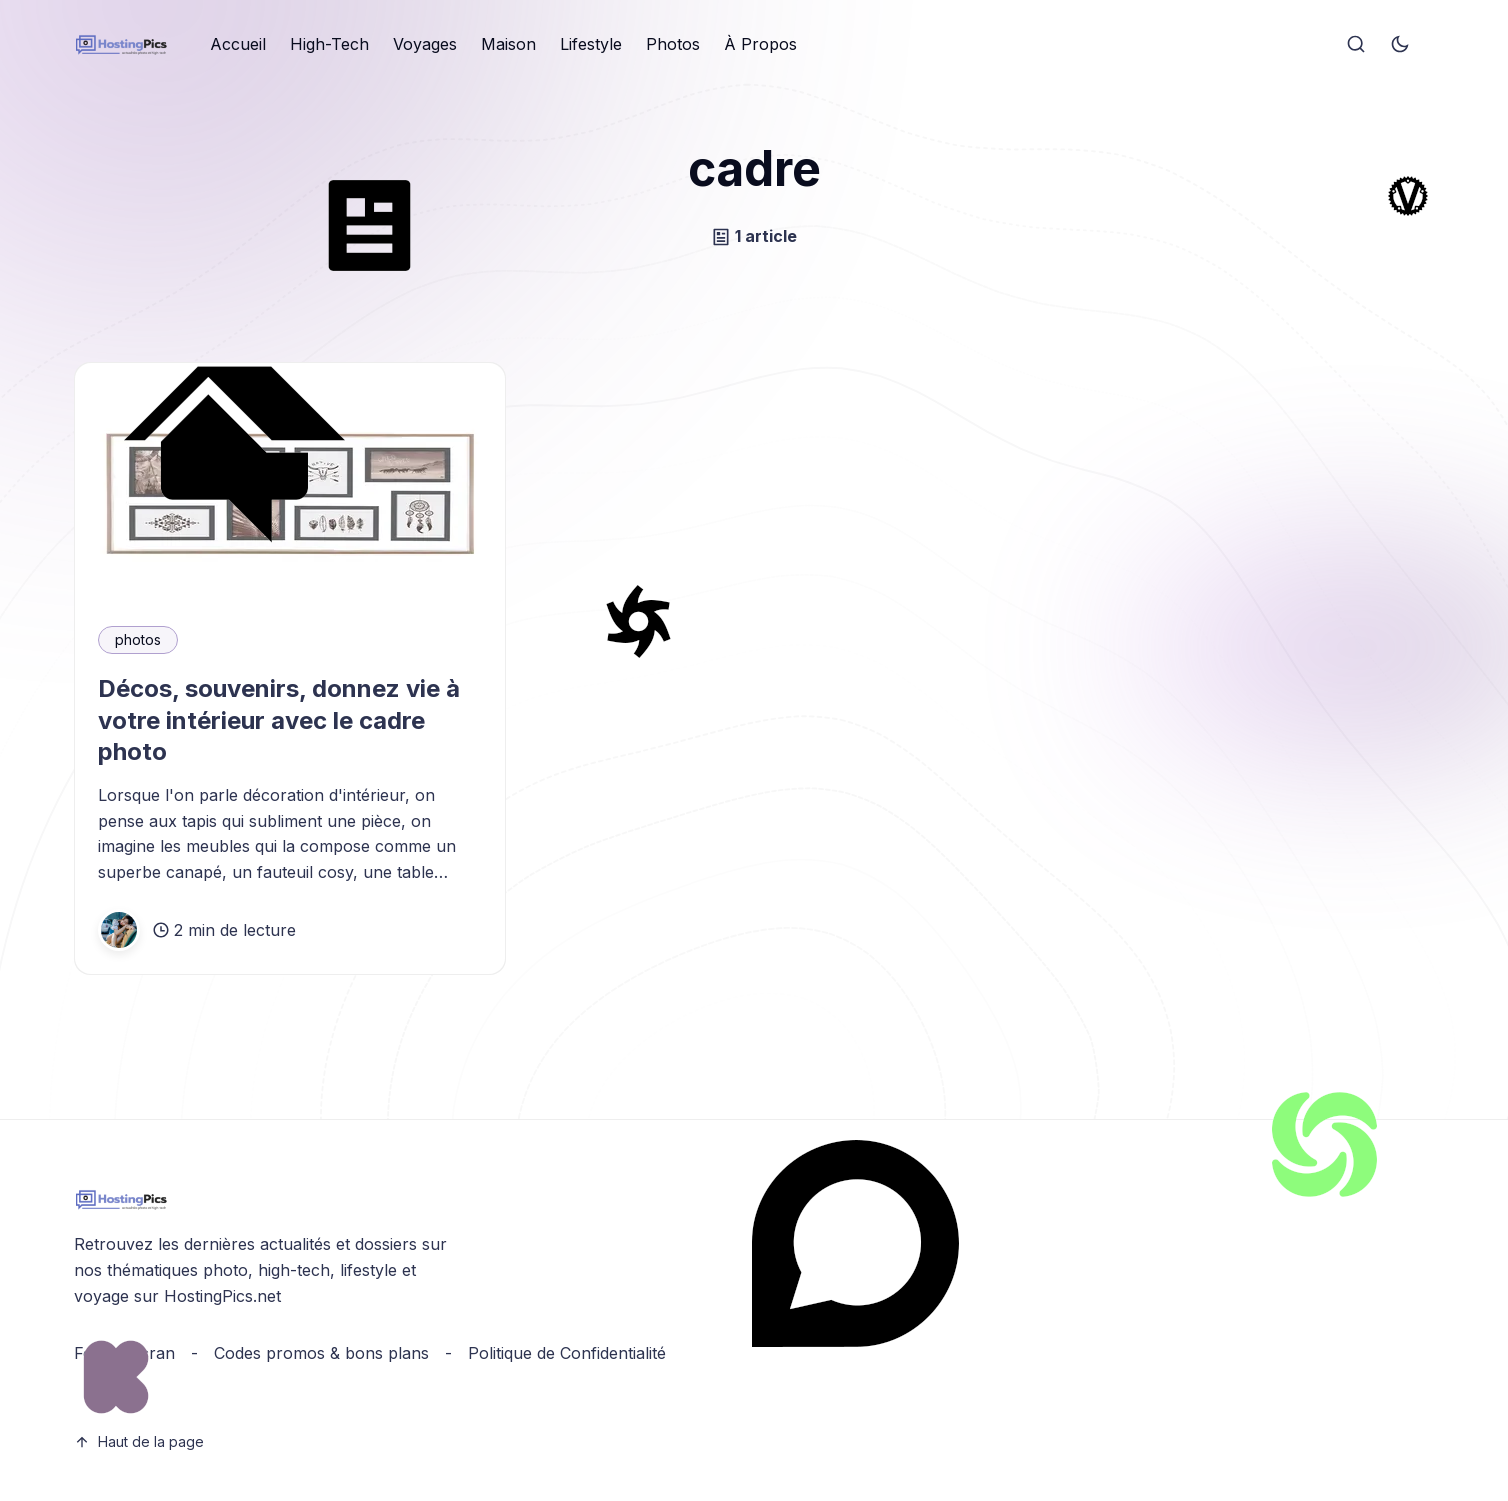  Describe the element at coordinates (1324, 1144) in the screenshot. I see `open the sololearn app` at that location.